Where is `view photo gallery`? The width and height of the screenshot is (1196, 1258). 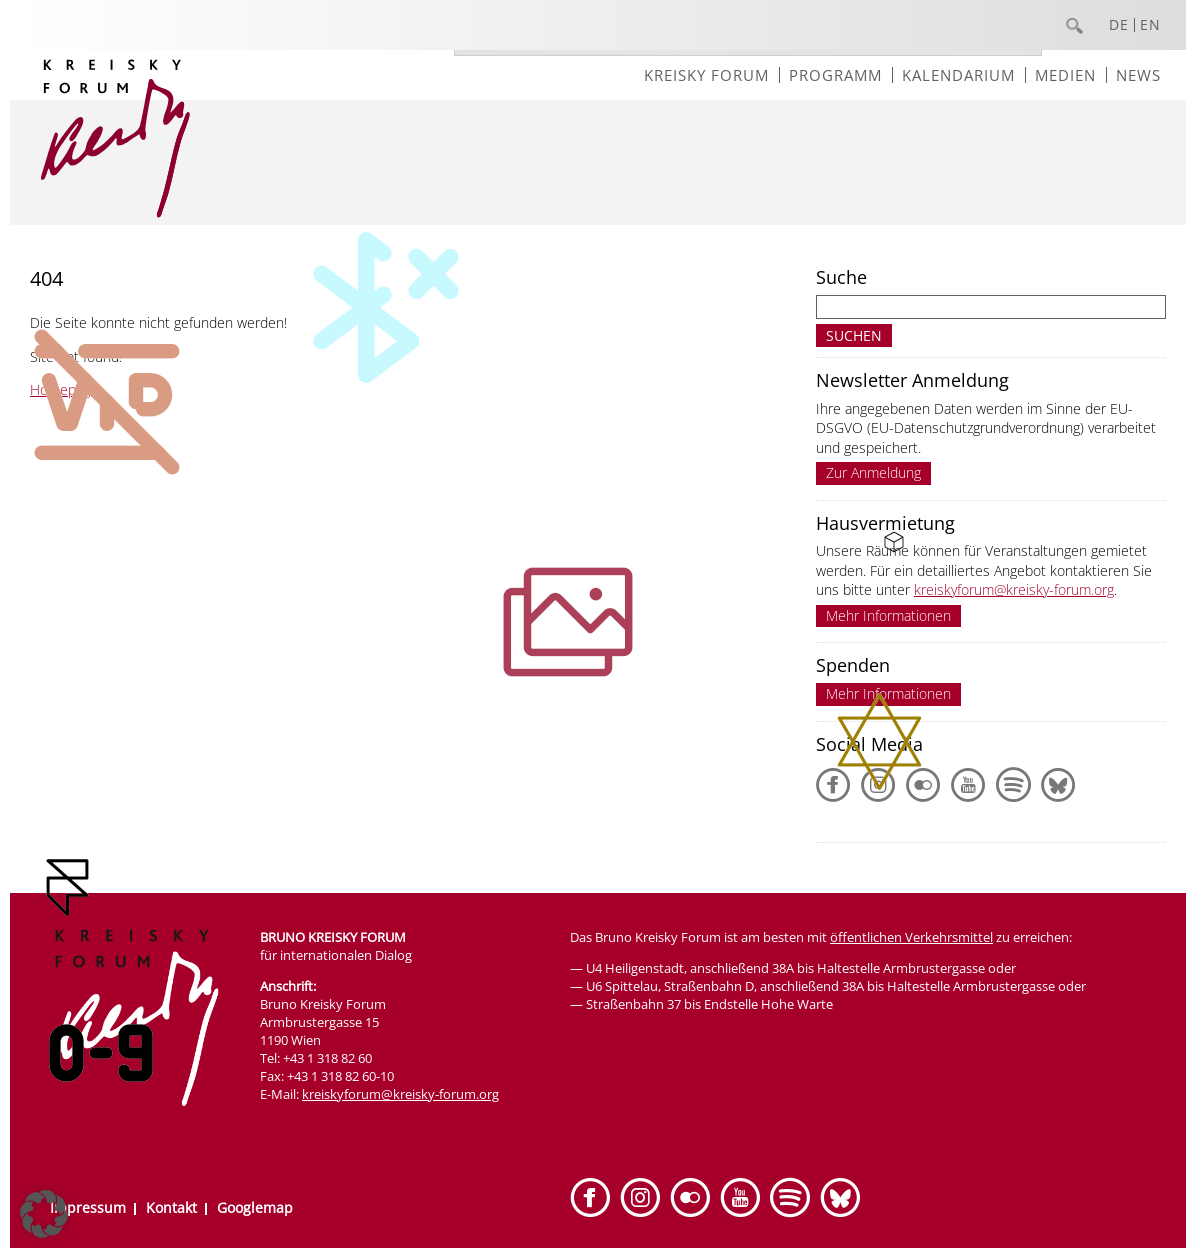 view photo gallery is located at coordinates (568, 622).